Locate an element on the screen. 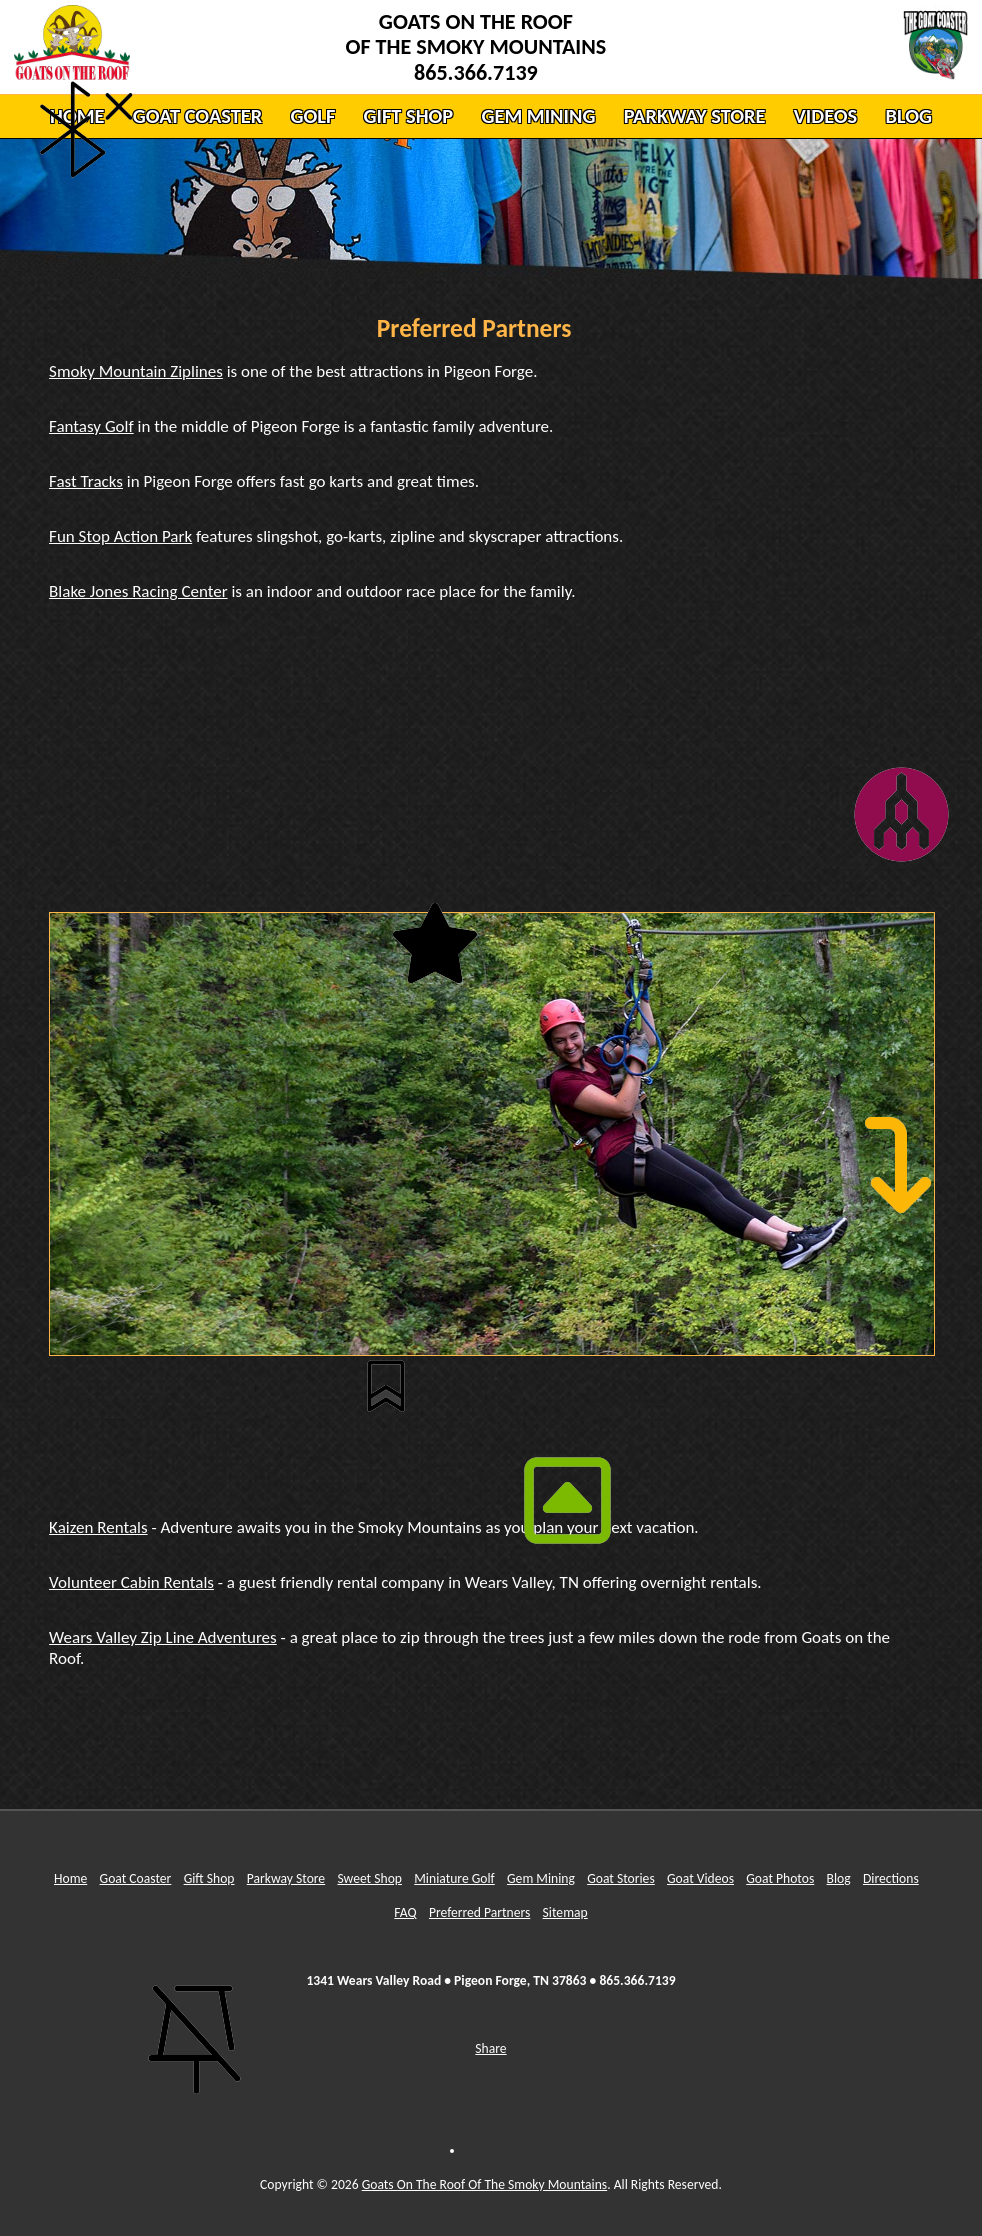 The image size is (982, 2236). save this item for later is located at coordinates (386, 1385).